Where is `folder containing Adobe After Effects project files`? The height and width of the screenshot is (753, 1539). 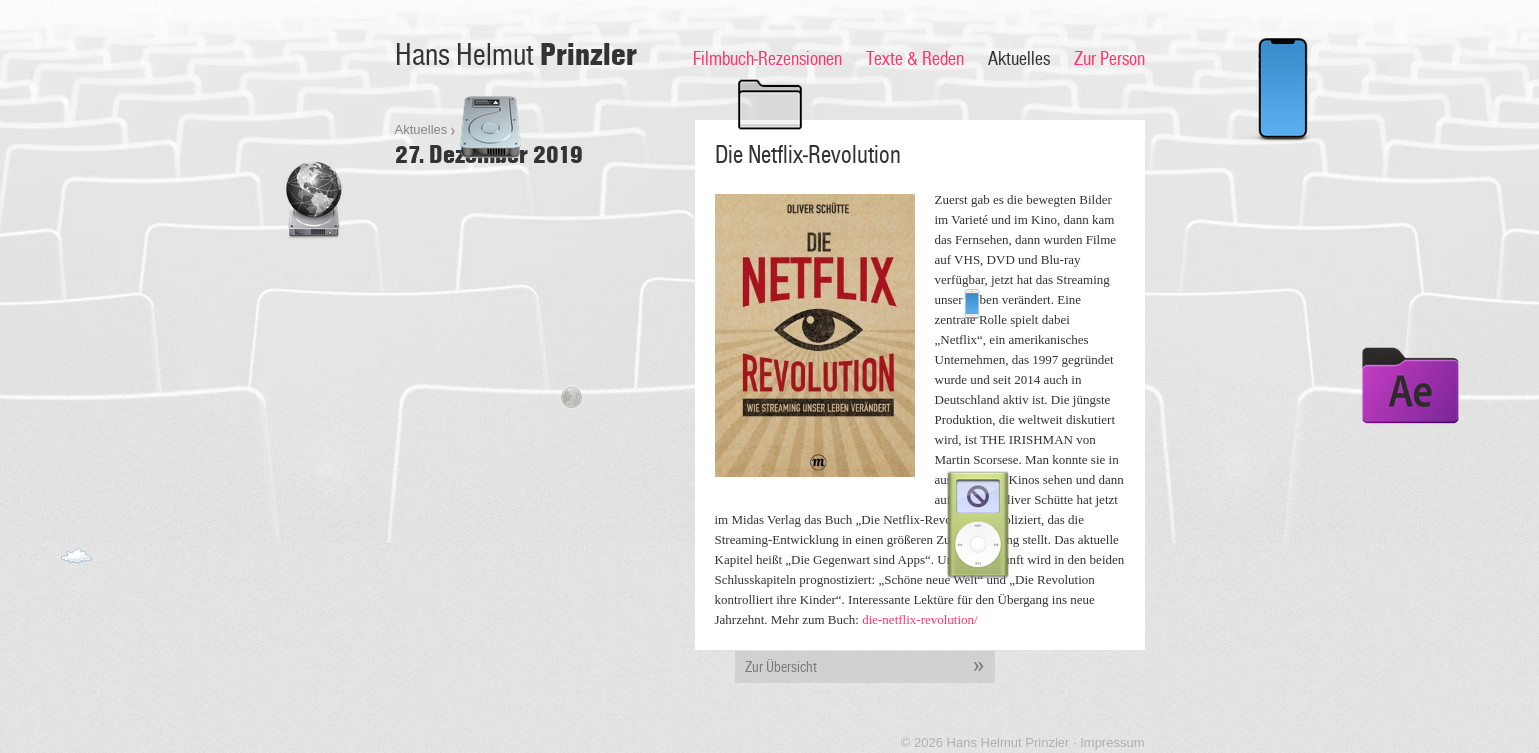
folder containing Adobe After Effects project files is located at coordinates (1410, 388).